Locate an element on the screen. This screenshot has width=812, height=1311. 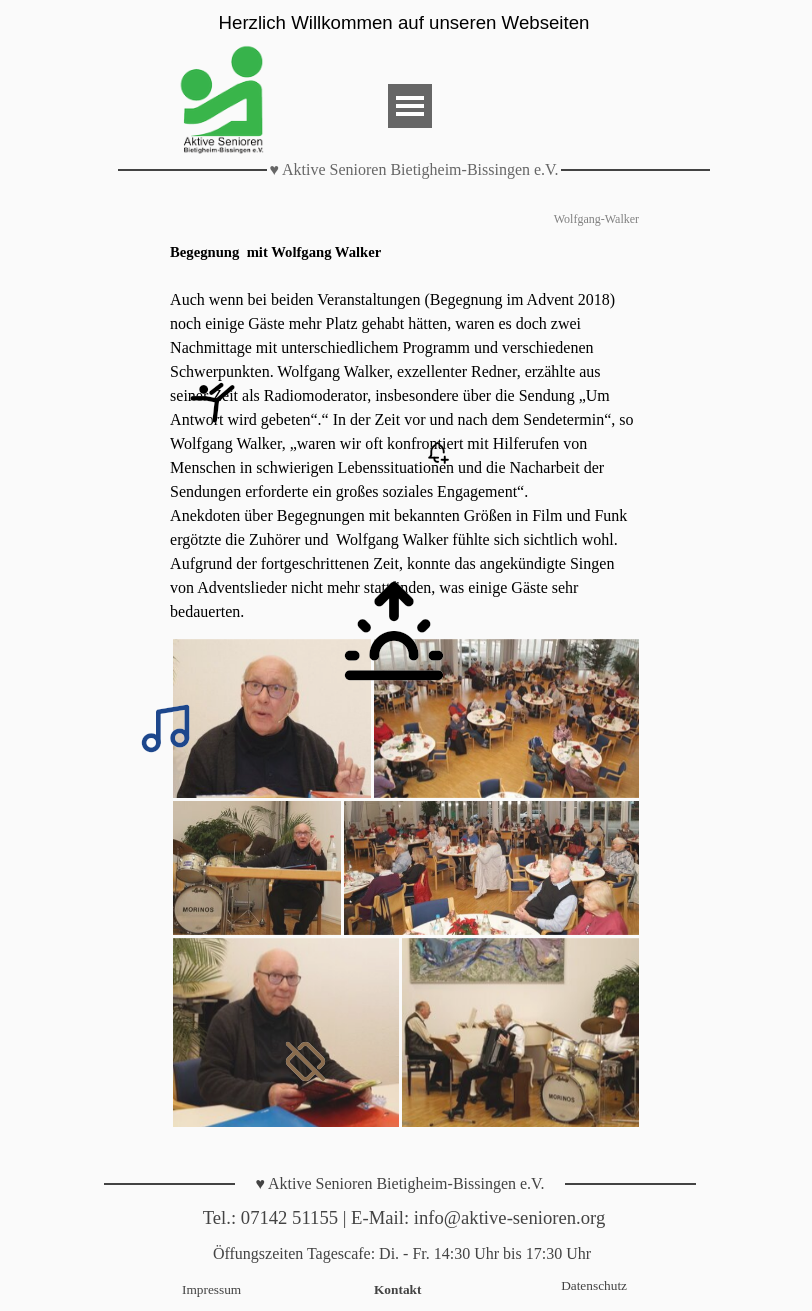
add a new notification or alert is located at coordinates (437, 452).